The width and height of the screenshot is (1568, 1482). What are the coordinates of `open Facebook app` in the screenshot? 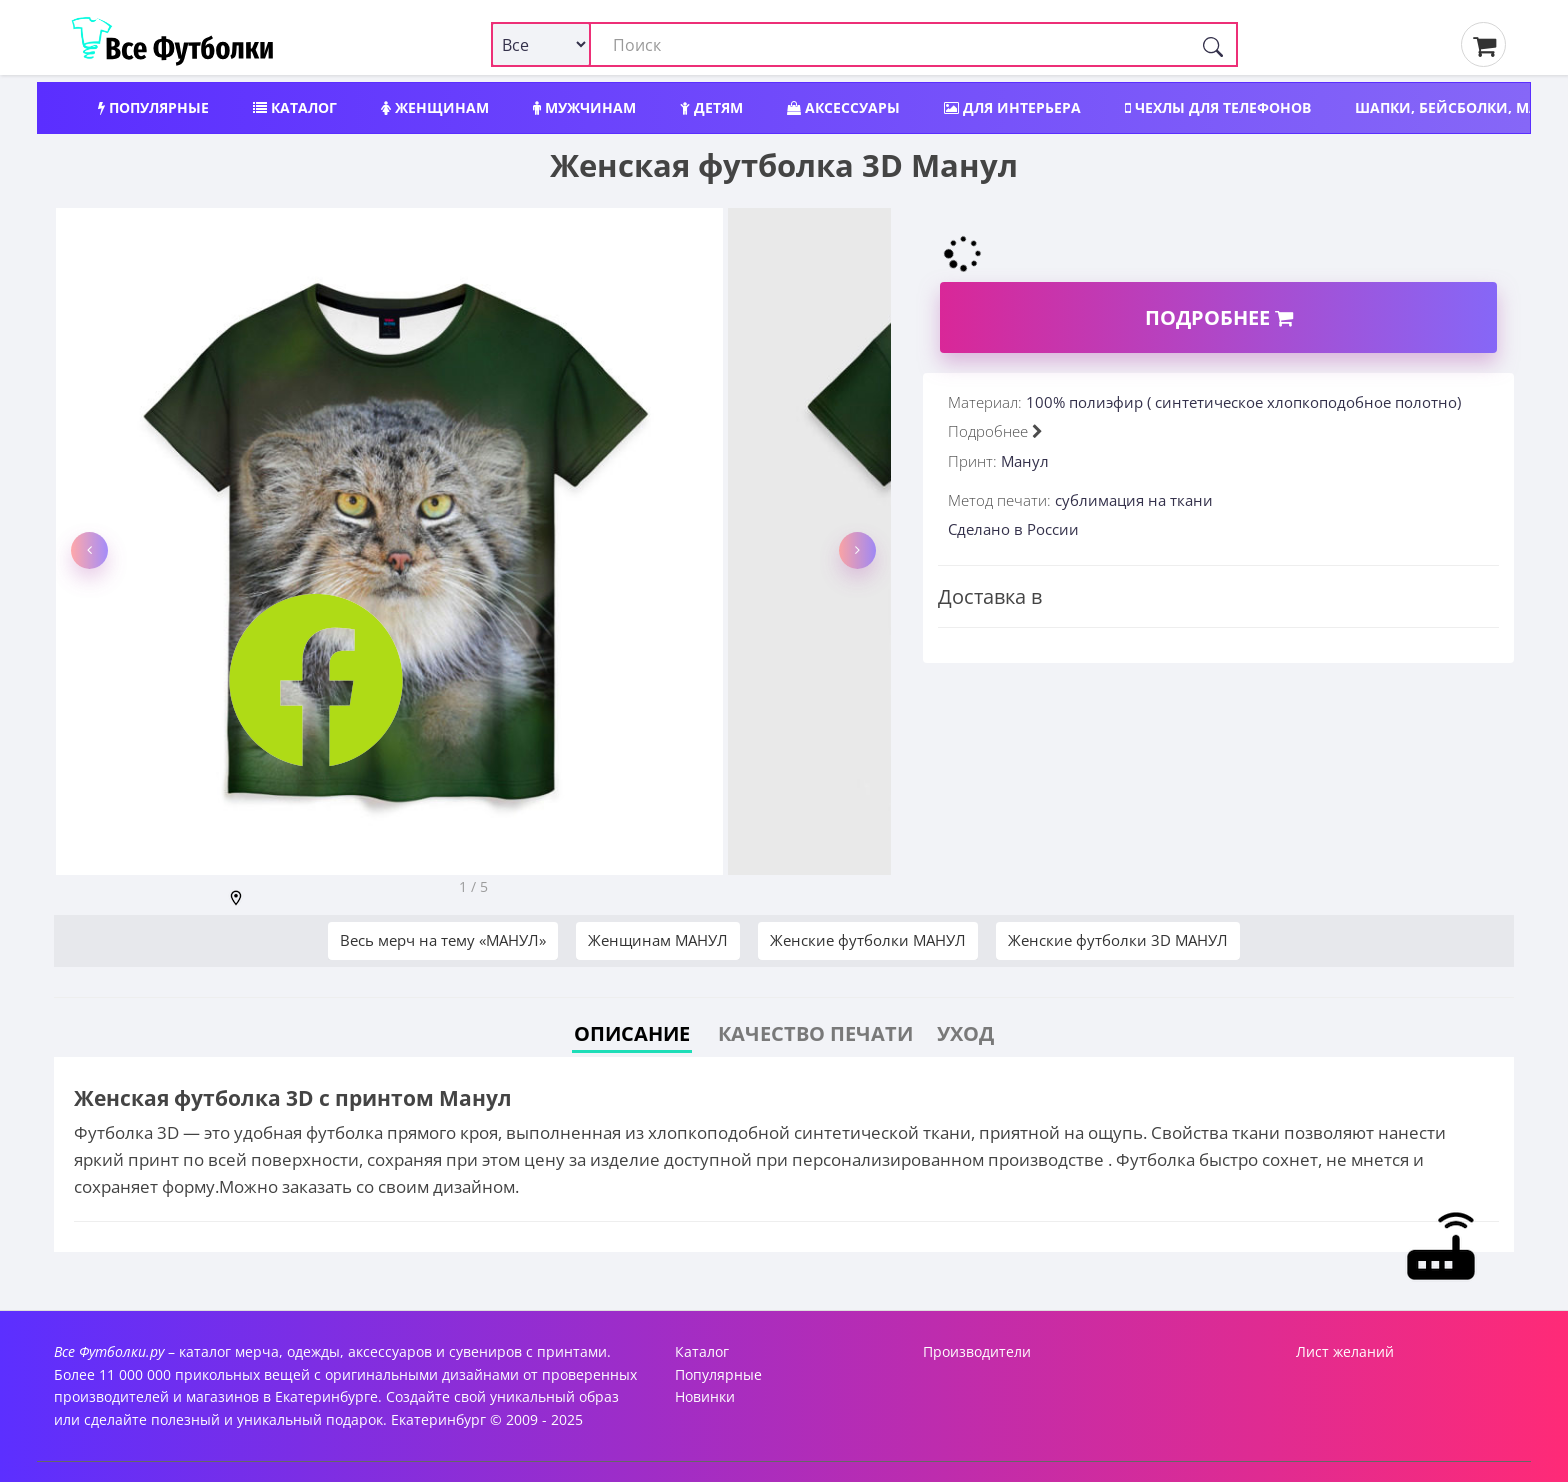 It's located at (316, 680).